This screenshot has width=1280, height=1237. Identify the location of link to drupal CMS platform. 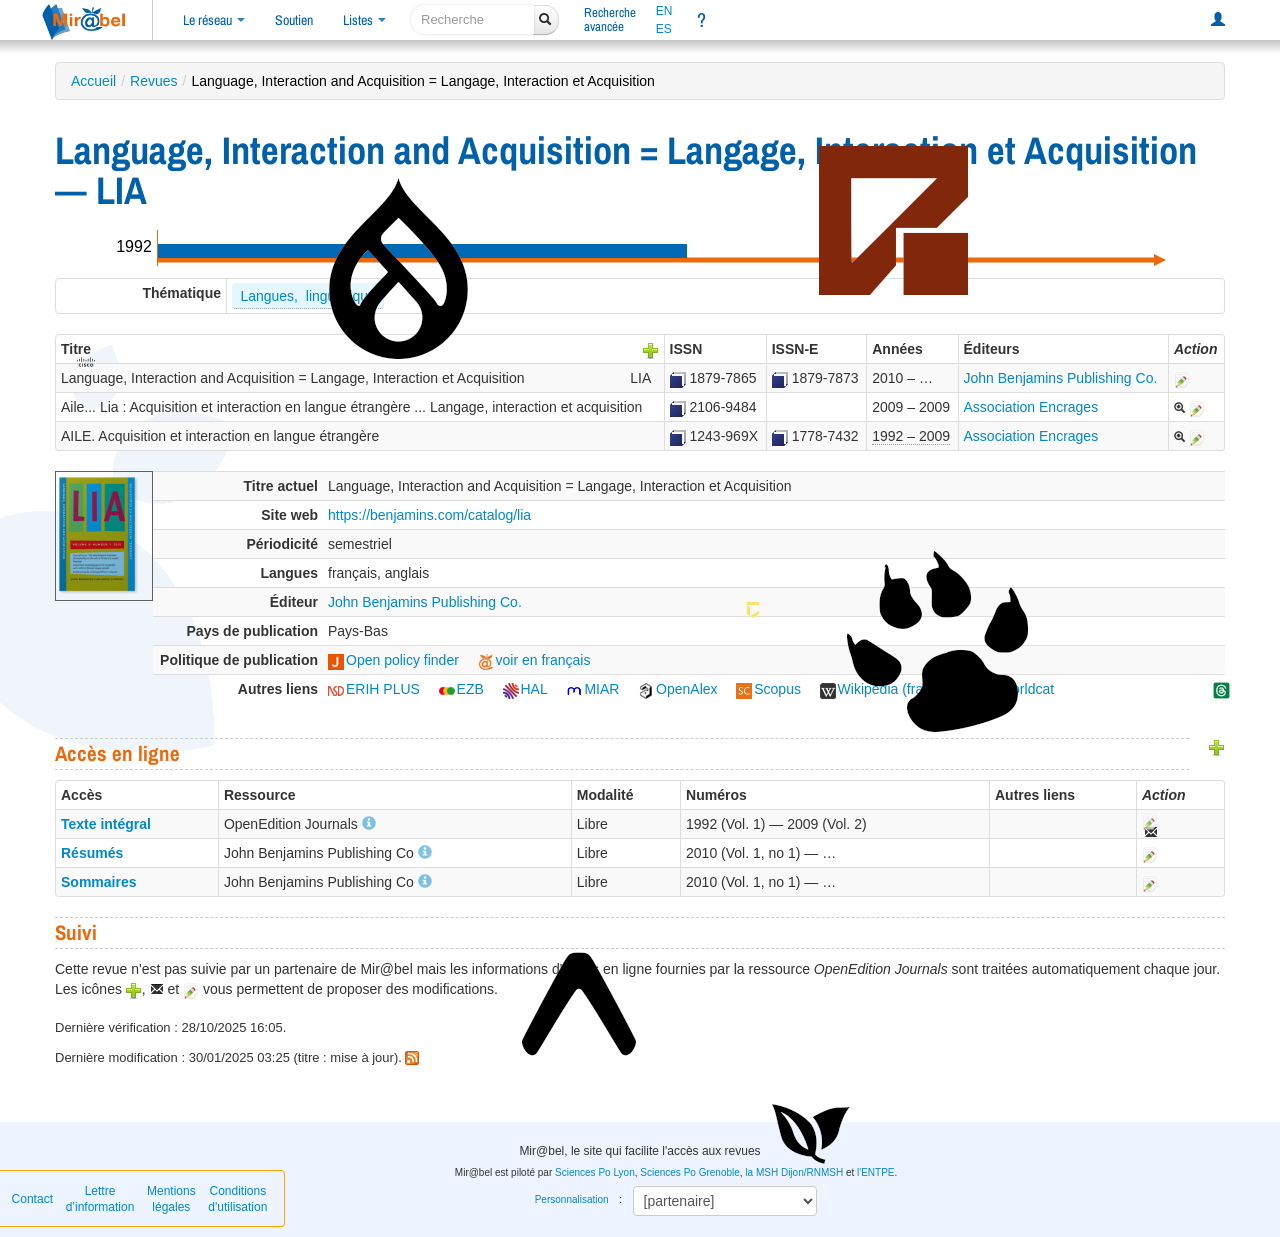
(398, 268).